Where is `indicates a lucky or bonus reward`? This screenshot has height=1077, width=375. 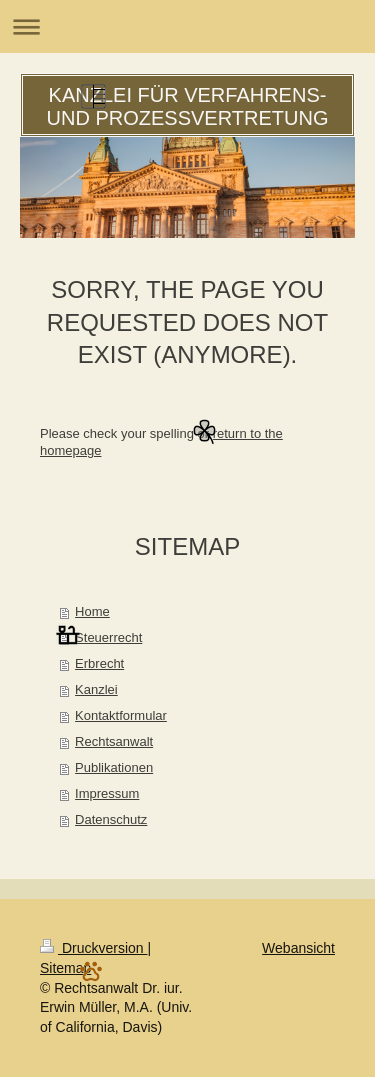
indicates a lucky or bonus reward is located at coordinates (204, 431).